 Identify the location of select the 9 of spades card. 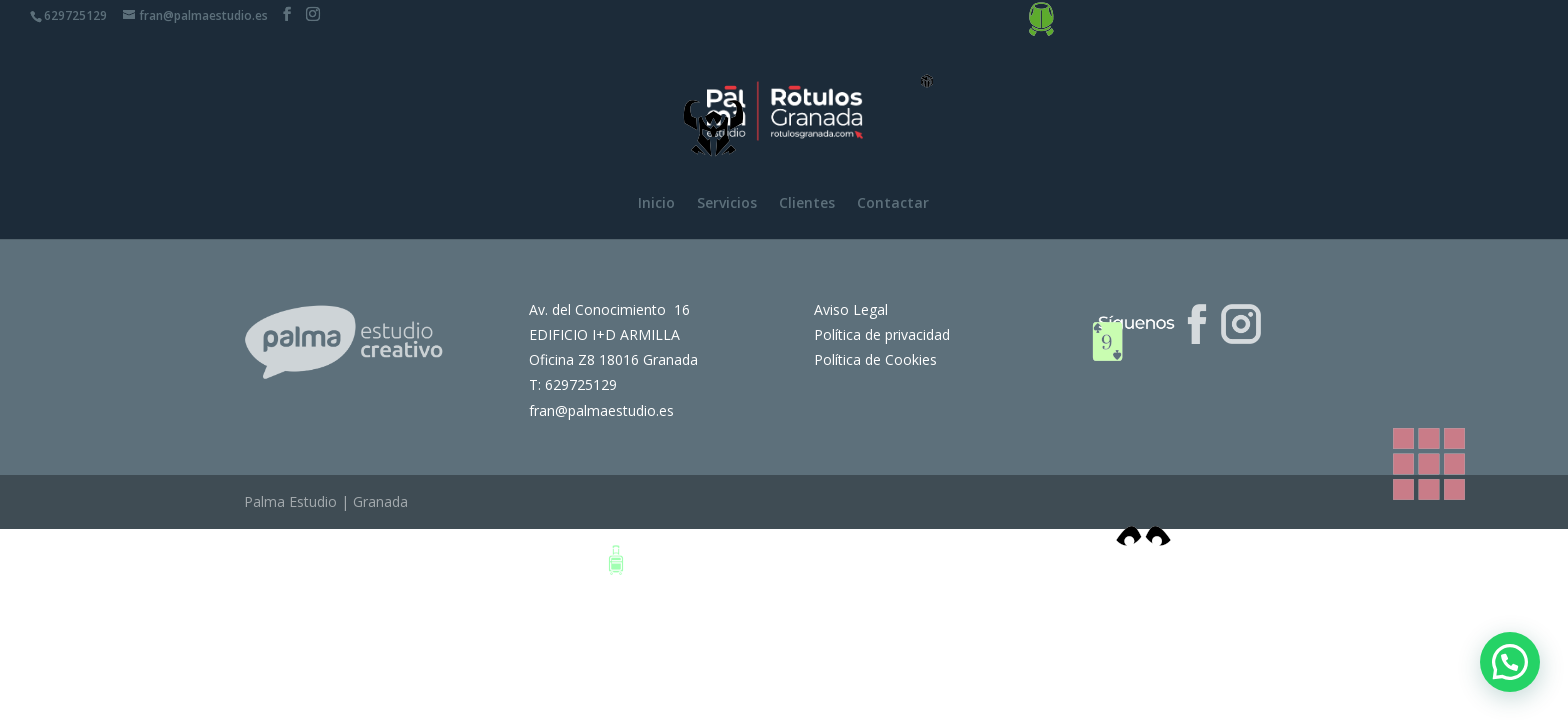
(1107, 341).